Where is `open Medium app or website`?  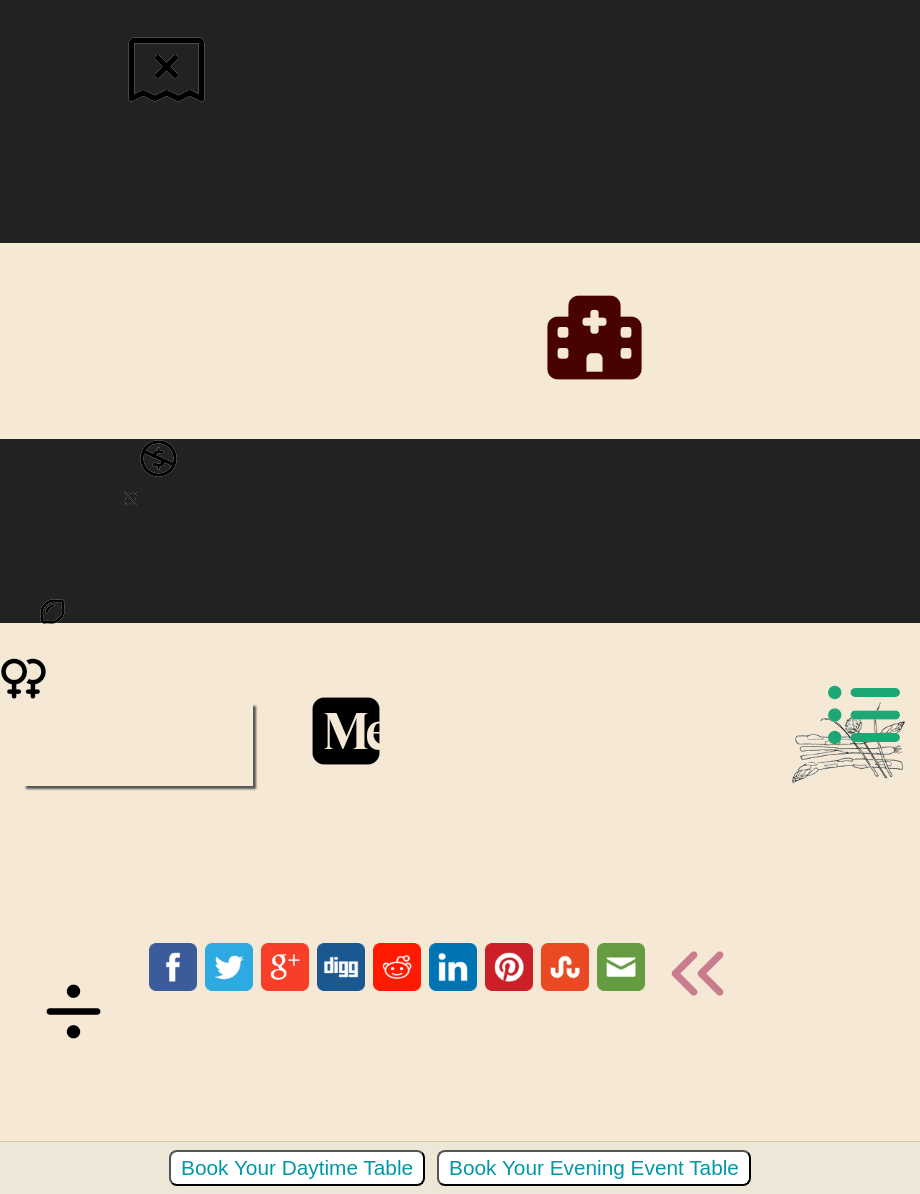 open Medium app or website is located at coordinates (346, 731).